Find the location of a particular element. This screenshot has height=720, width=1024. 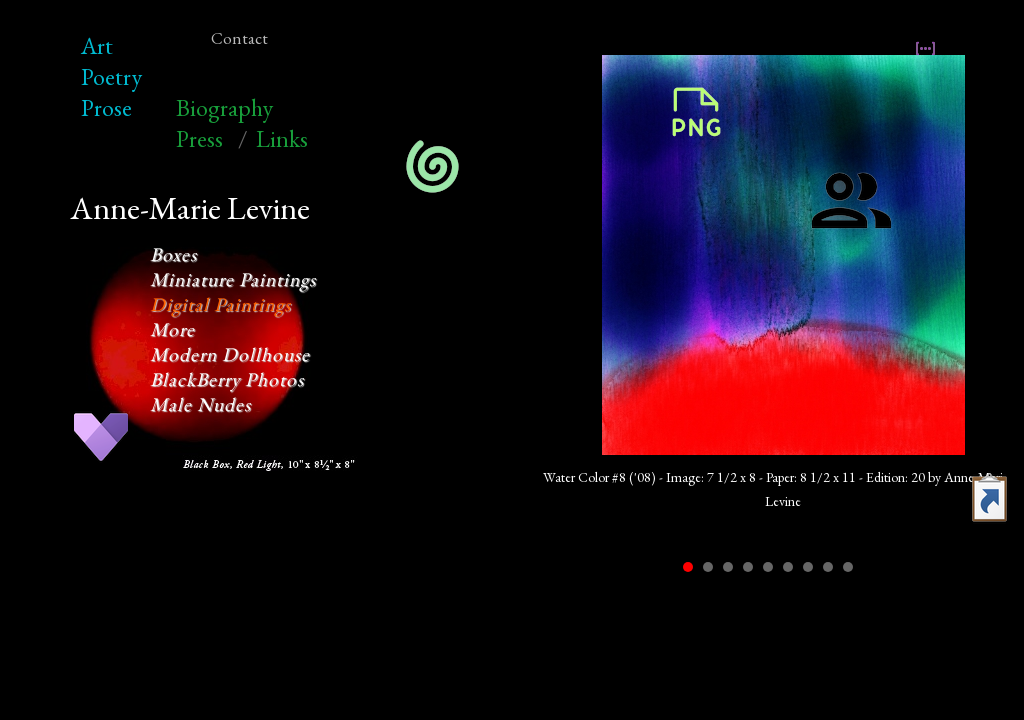

open Microsoft Kaizala service app is located at coordinates (101, 437).